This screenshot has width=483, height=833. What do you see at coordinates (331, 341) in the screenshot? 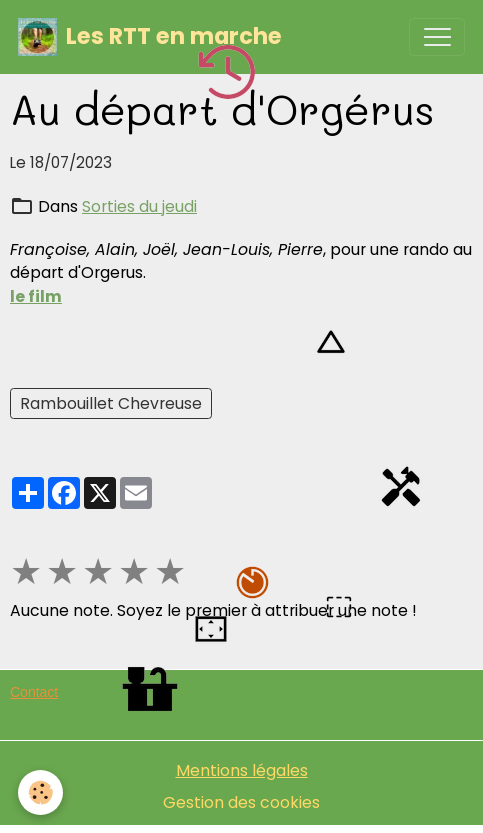
I see `view change history or version log` at bounding box center [331, 341].